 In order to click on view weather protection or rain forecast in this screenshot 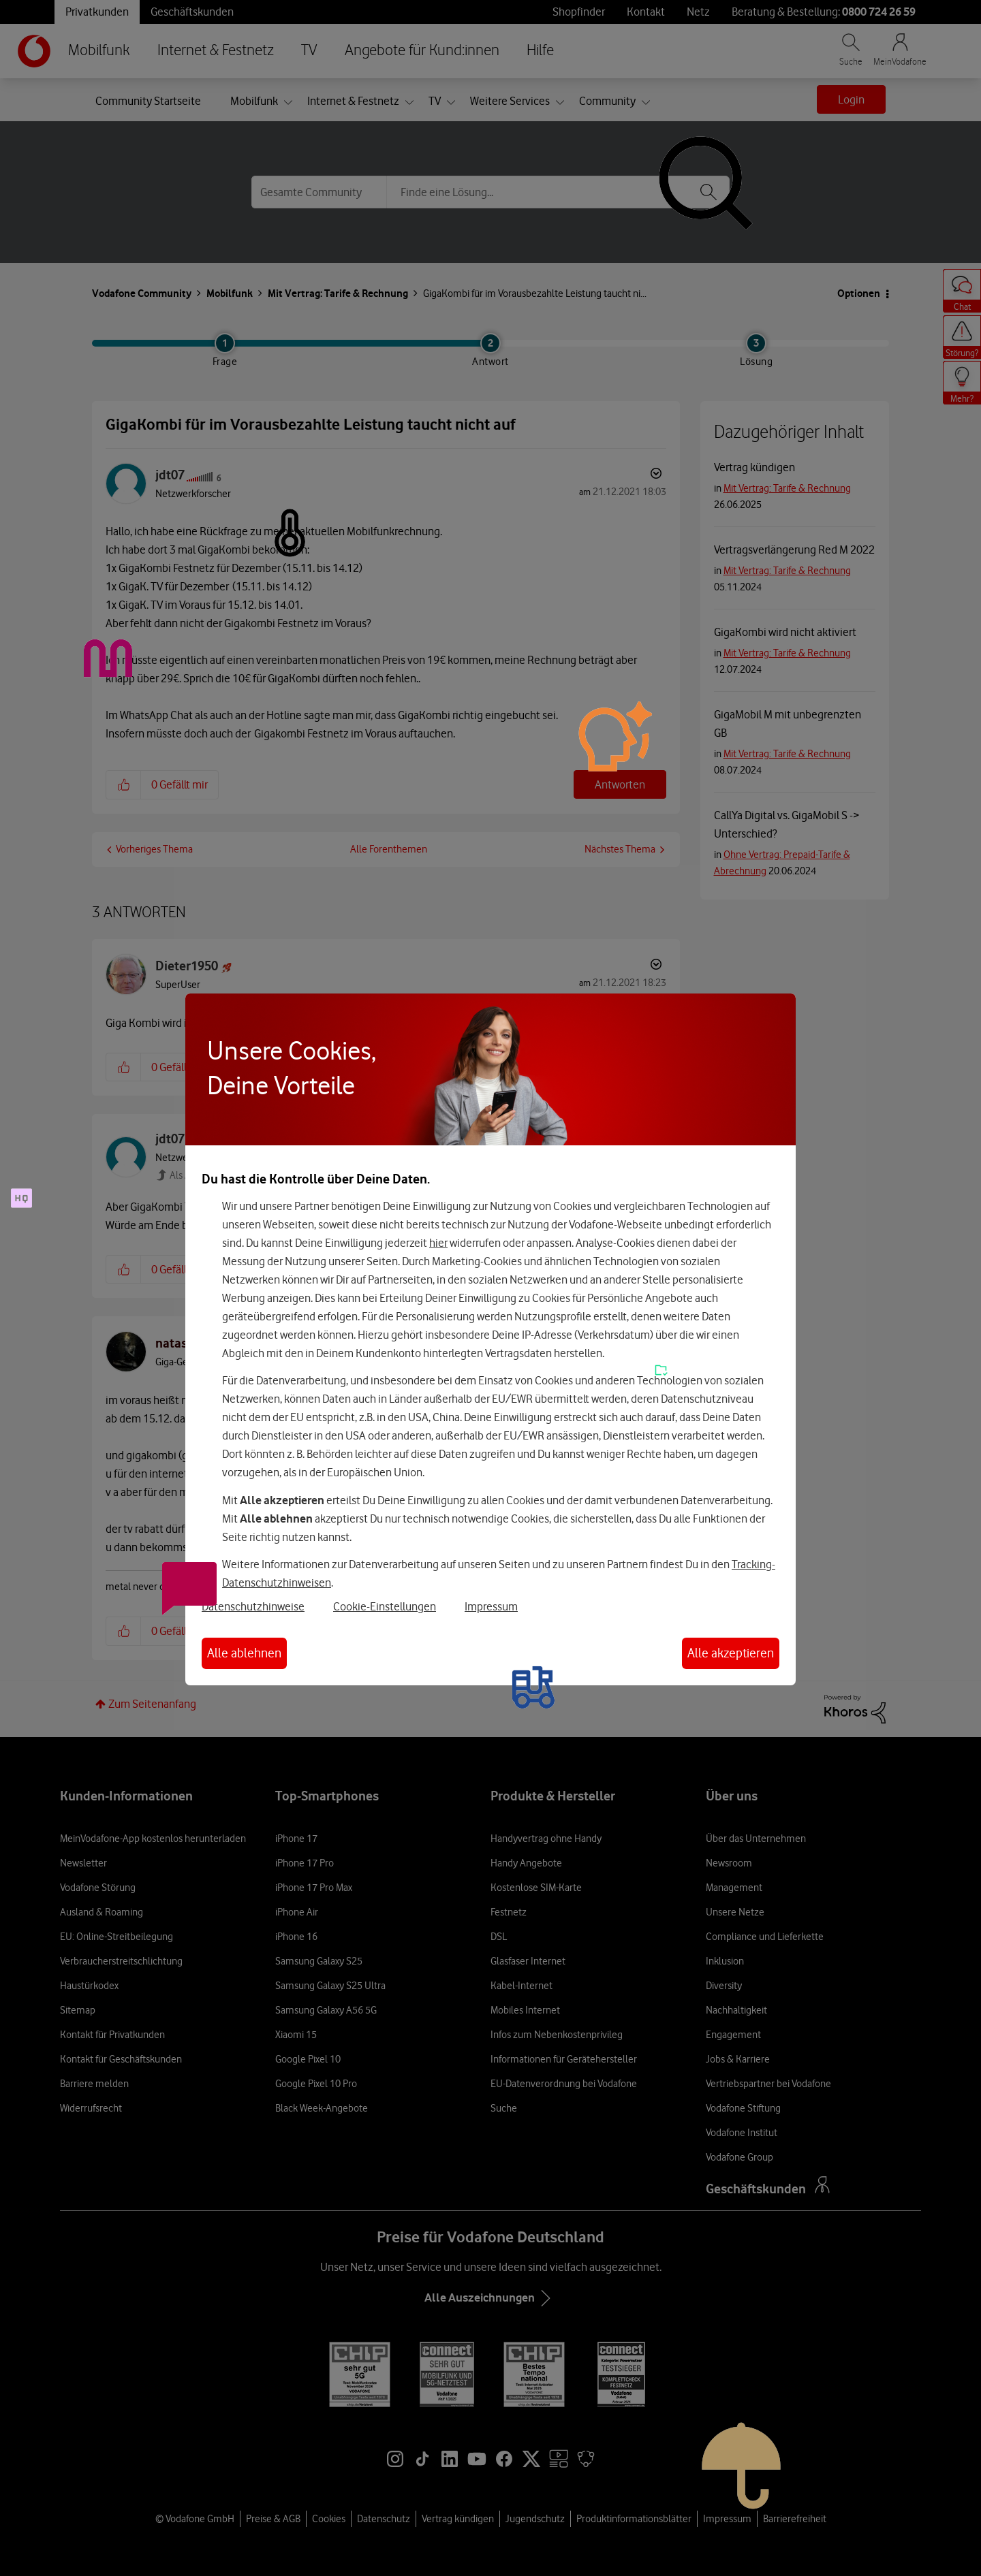, I will do `click(741, 2466)`.